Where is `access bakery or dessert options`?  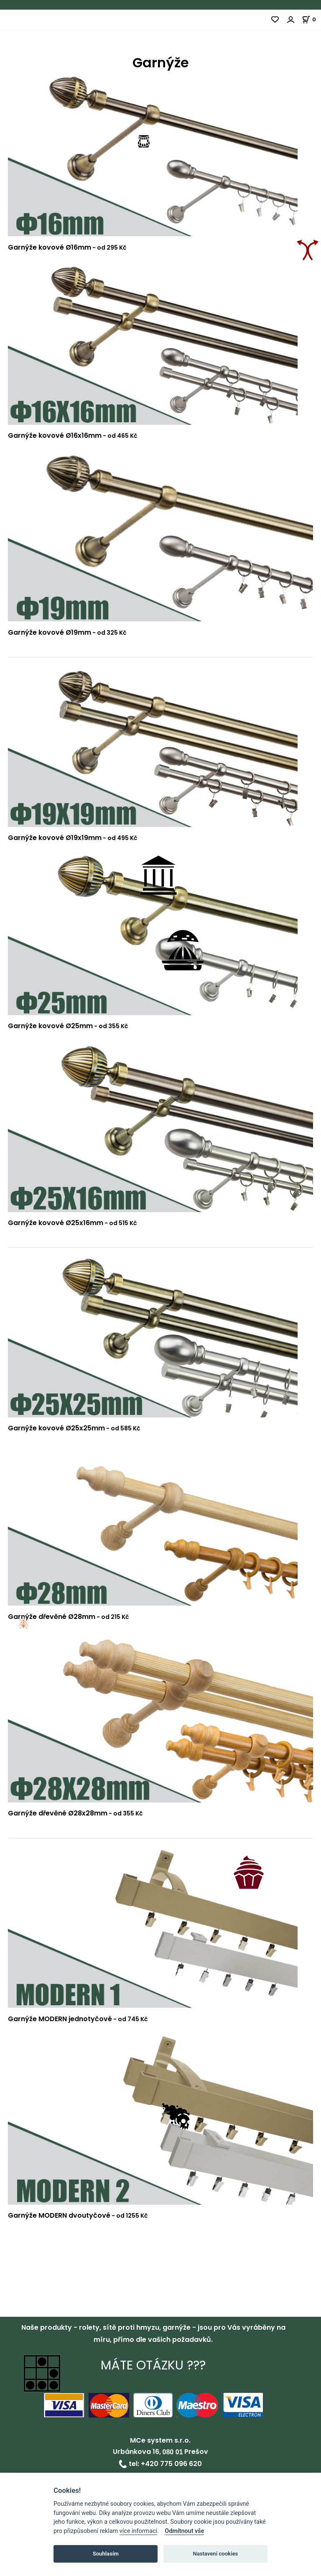
access bakery or dessert options is located at coordinates (249, 1871).